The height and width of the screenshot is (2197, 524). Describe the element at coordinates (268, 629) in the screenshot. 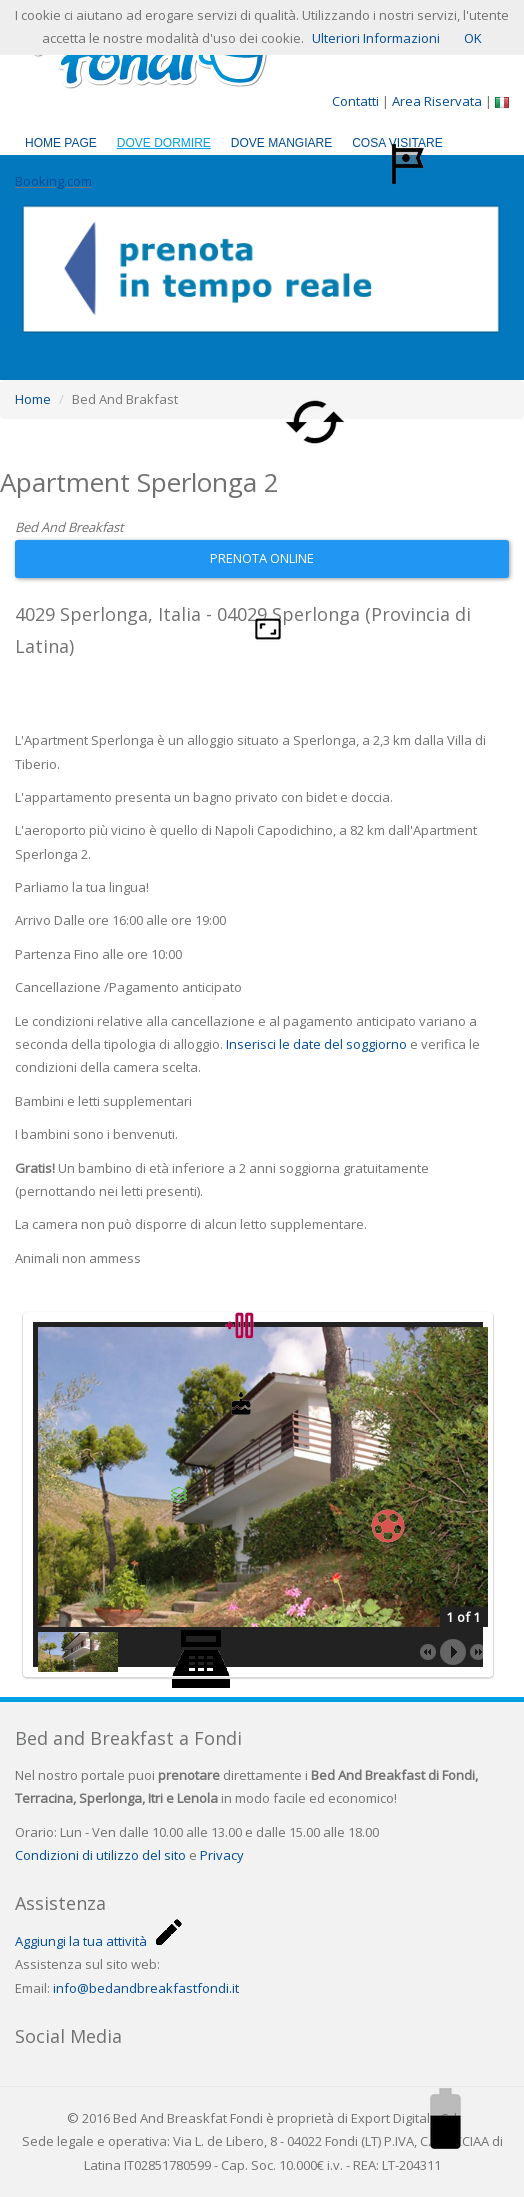

I see `adjust aspect ratio settings` at that location.